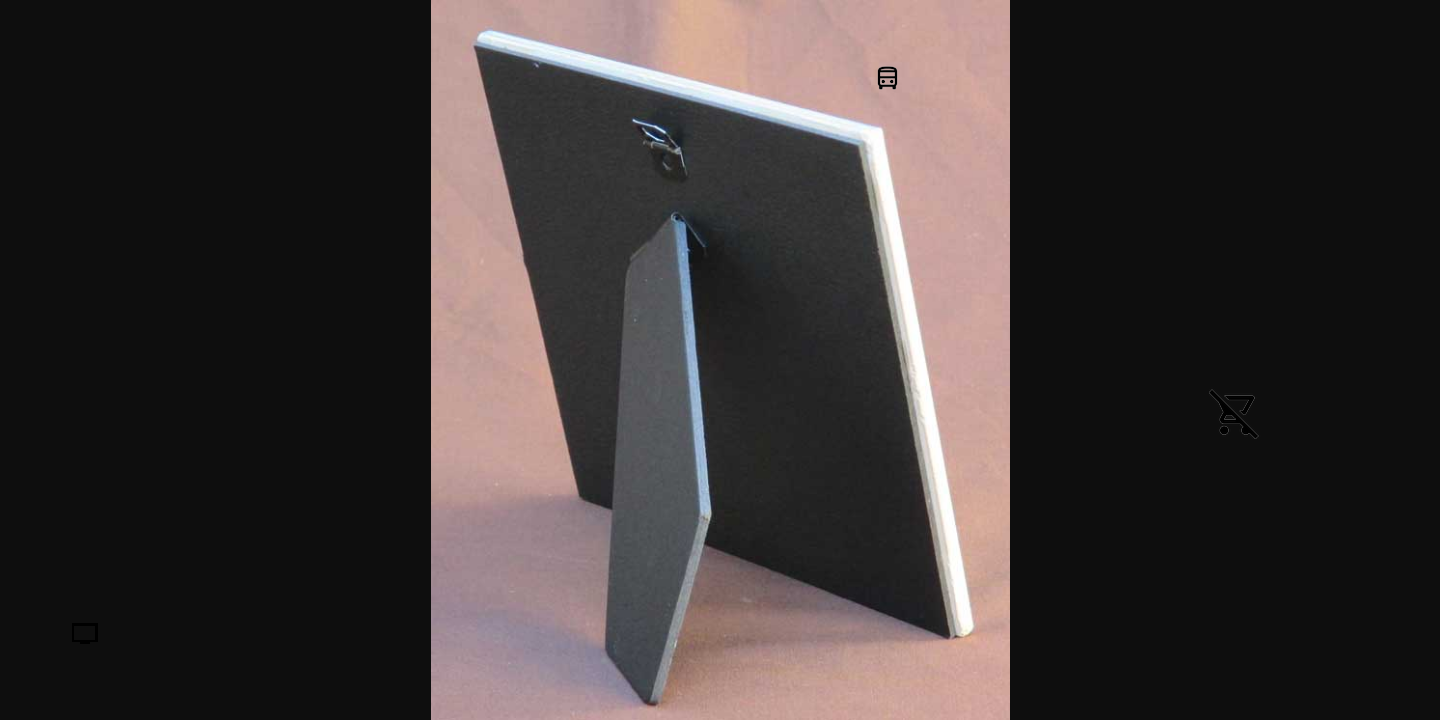  I want to click on get bus directions or routes, so click(887, 78).